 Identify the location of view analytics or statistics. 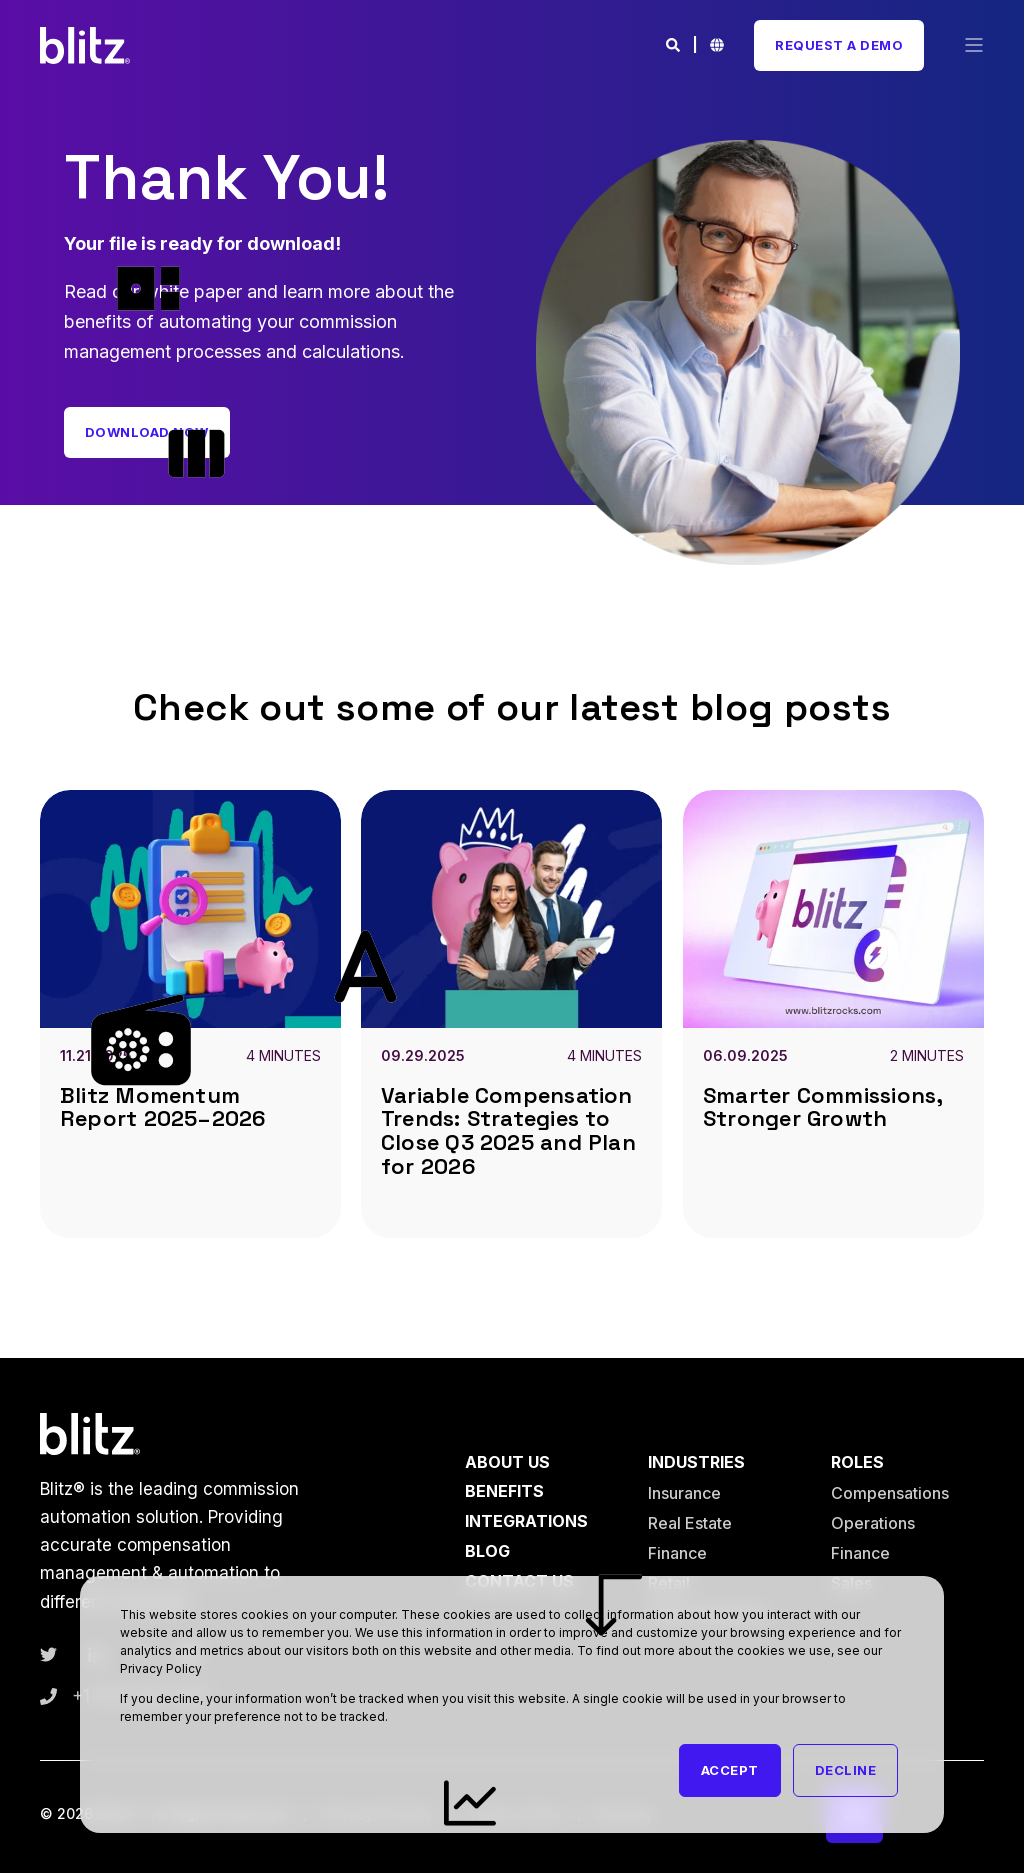
(470, 1803).